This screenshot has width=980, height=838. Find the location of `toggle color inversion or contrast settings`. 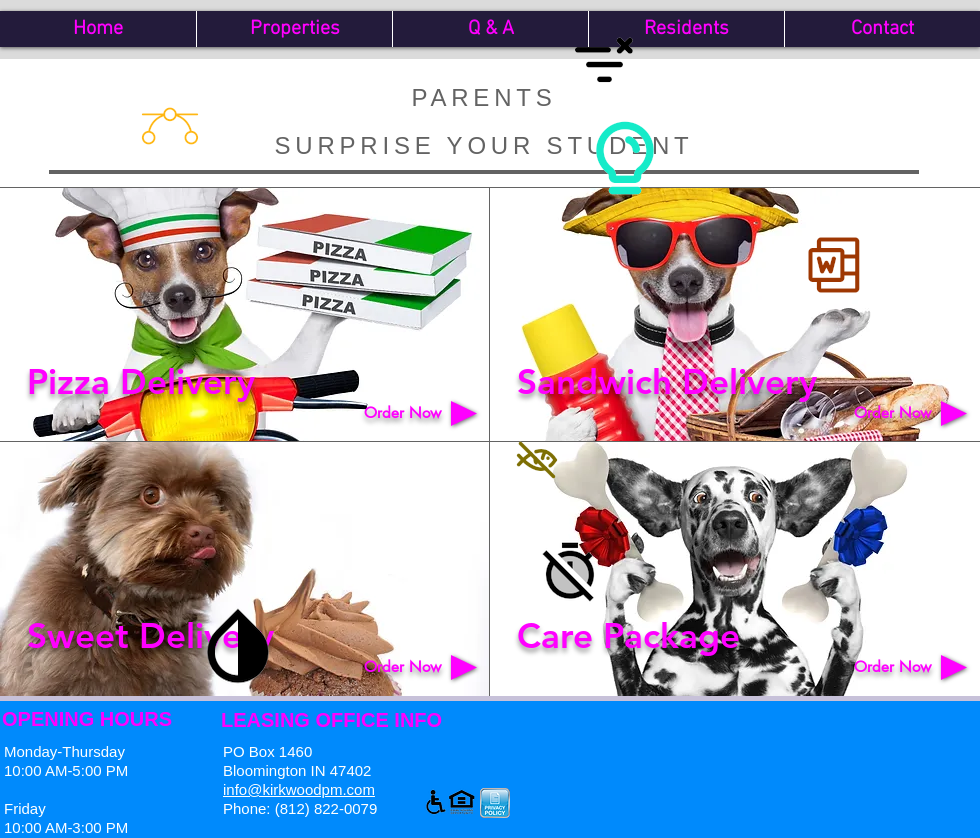

toggle color inversion or contrast settings is located at coordinates (238, 646).